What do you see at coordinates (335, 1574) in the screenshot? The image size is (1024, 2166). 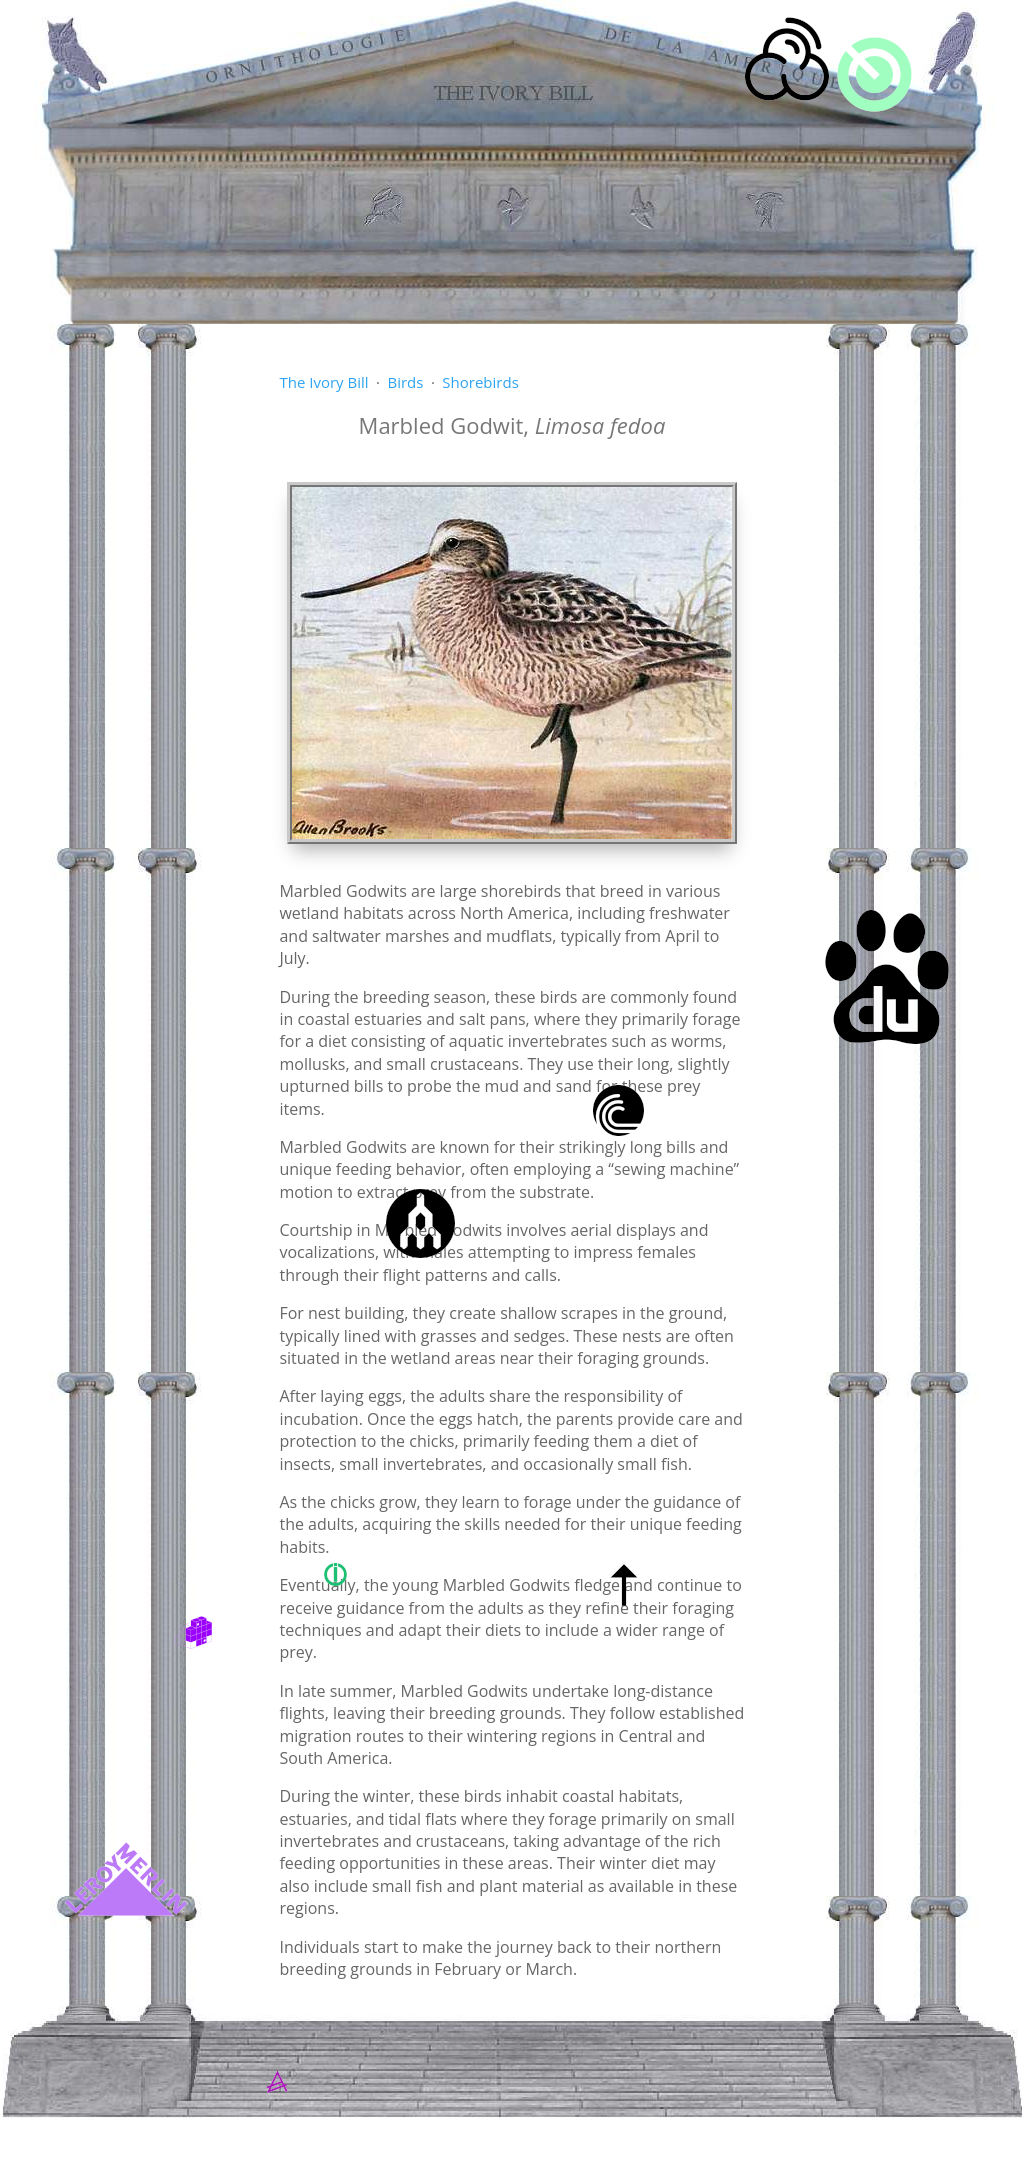 I see `open ioBroker smart home dashboard` at bounding box center [335, 1574].